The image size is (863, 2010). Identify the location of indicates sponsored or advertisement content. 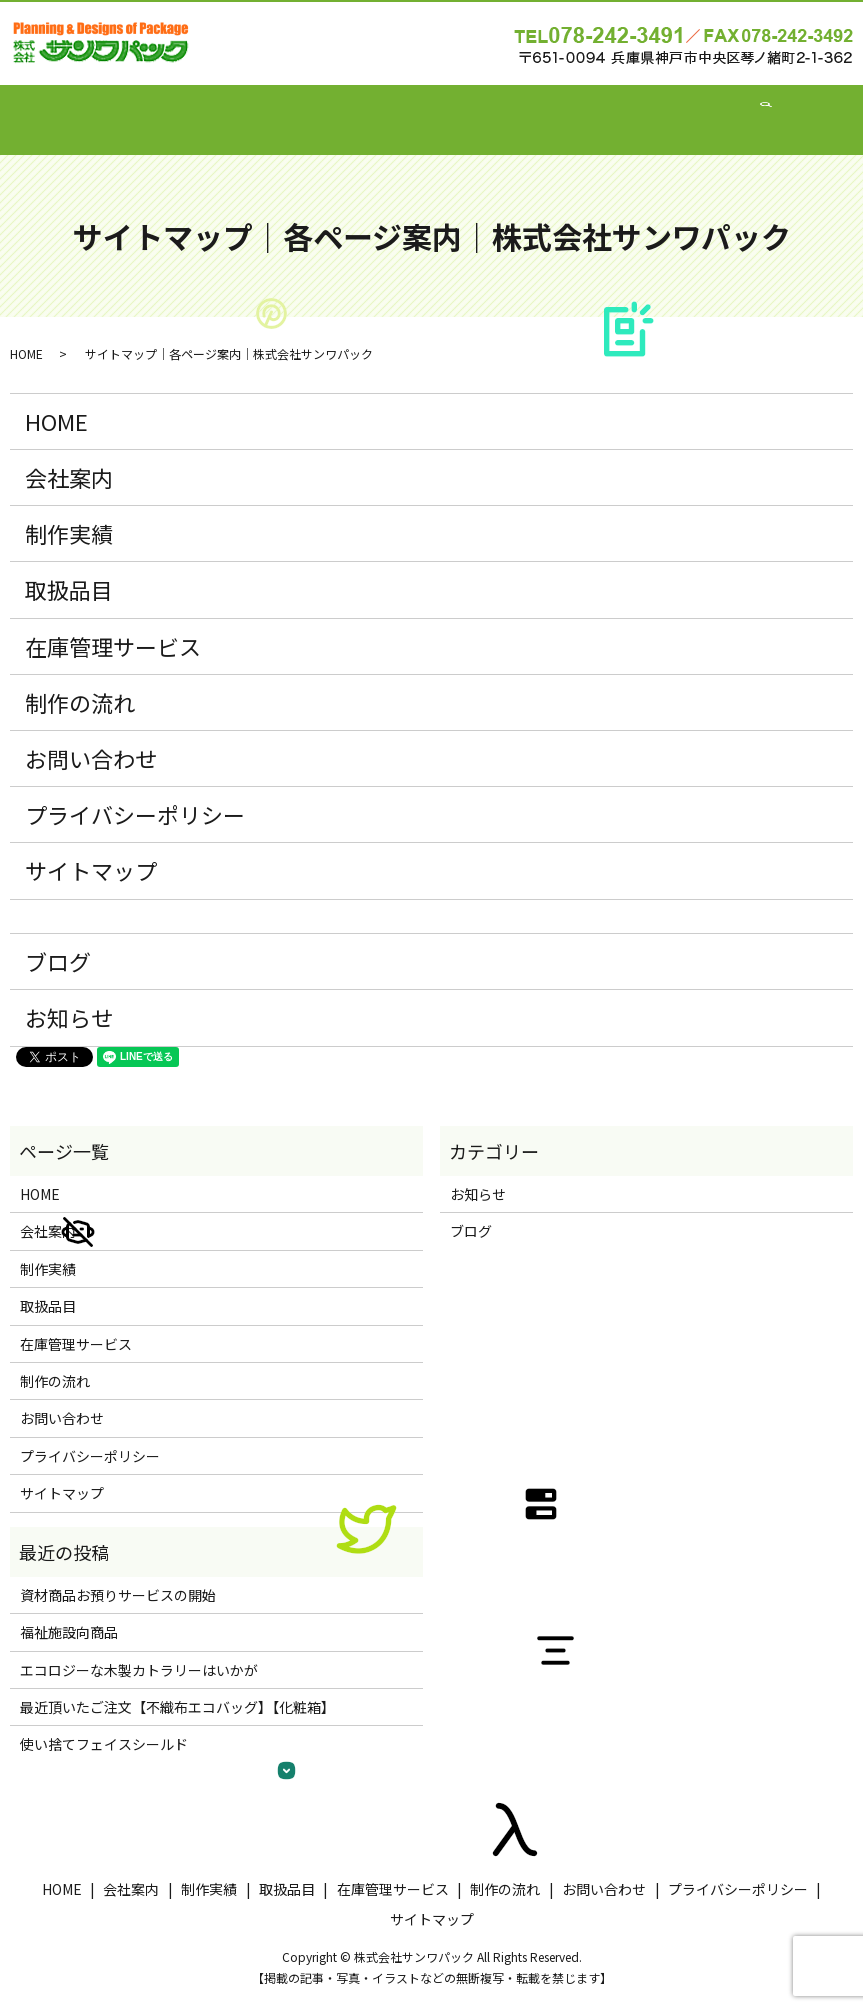
(626, 329).